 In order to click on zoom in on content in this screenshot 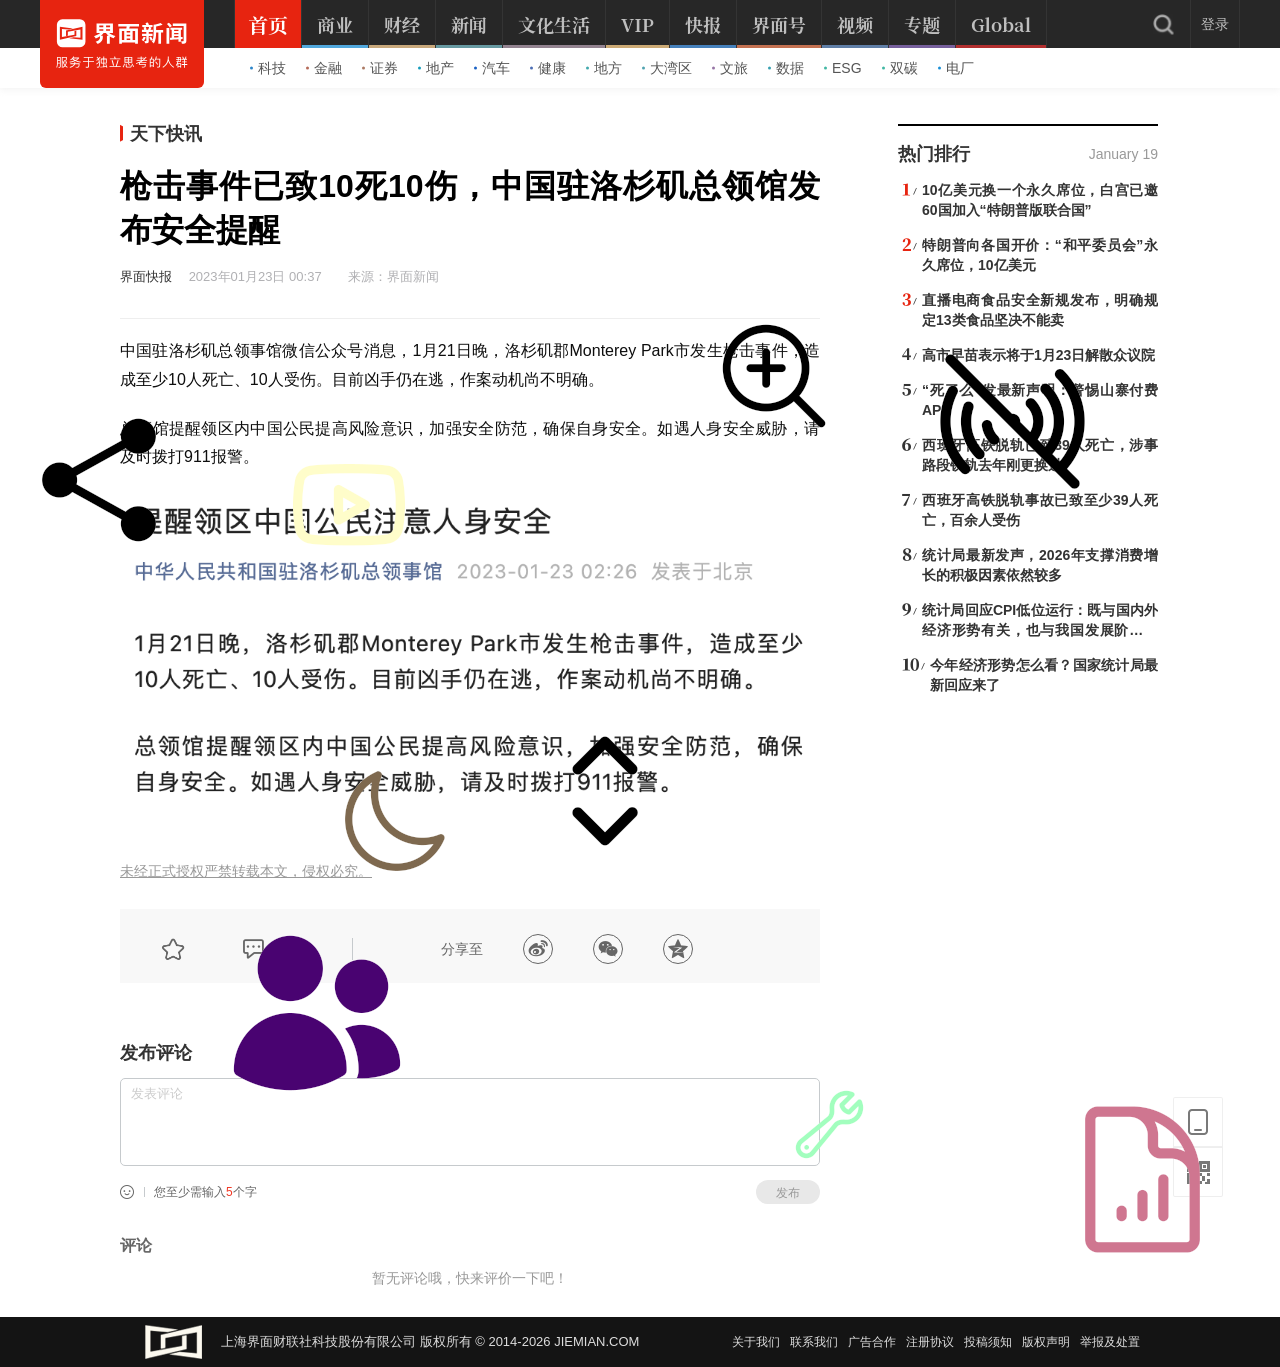, I will do `click(774, 376)`.